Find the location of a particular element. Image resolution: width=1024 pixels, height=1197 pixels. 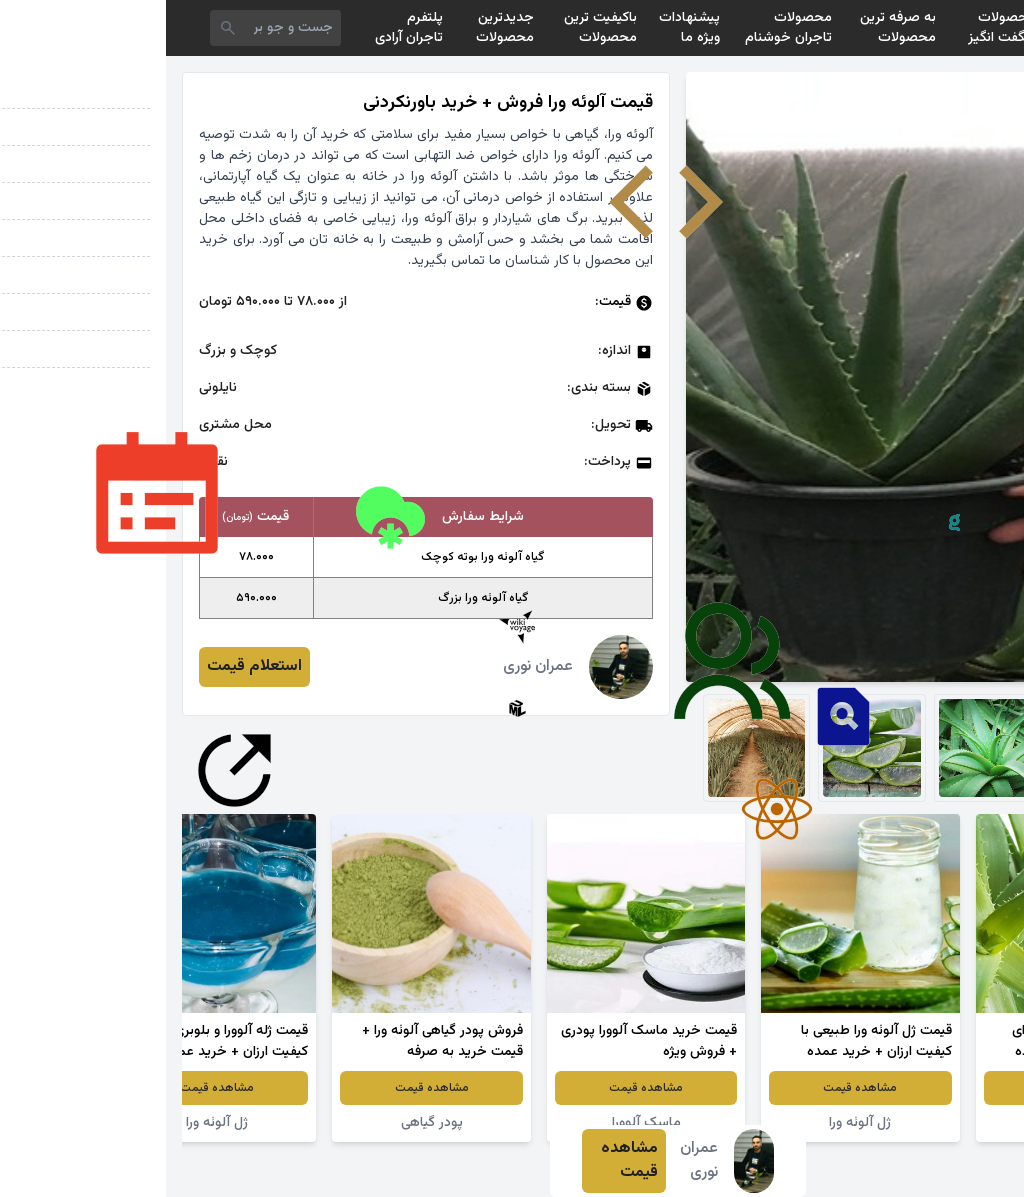

view calendar tasks and to-do items is located at coordinates (157, 499).